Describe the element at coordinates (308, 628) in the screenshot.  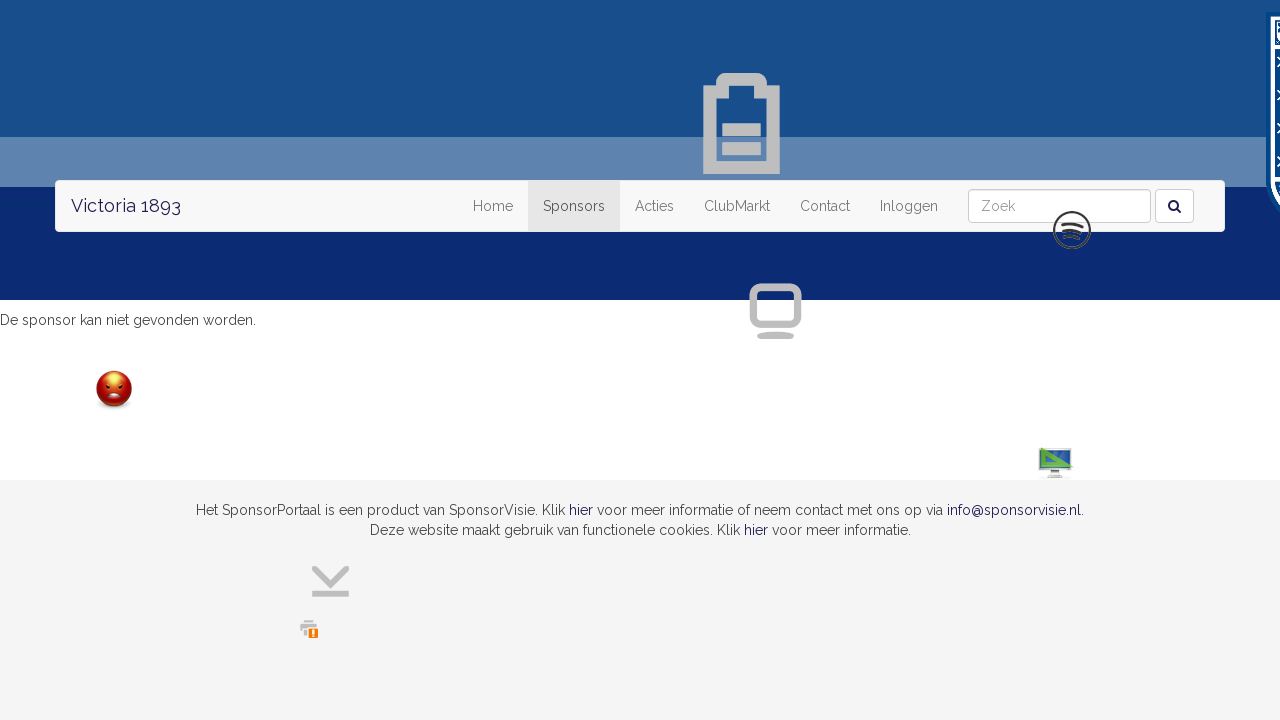
I see `indicates a printer warning or issue` at that location.